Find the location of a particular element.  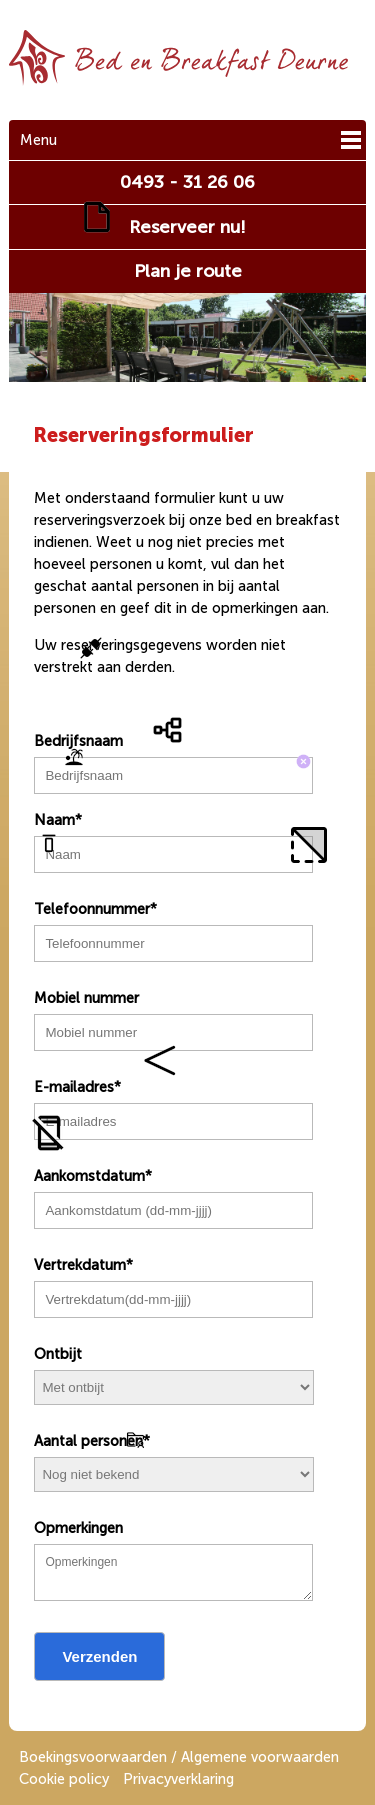

no cell phone service available is located at coordinates (49, 1133).